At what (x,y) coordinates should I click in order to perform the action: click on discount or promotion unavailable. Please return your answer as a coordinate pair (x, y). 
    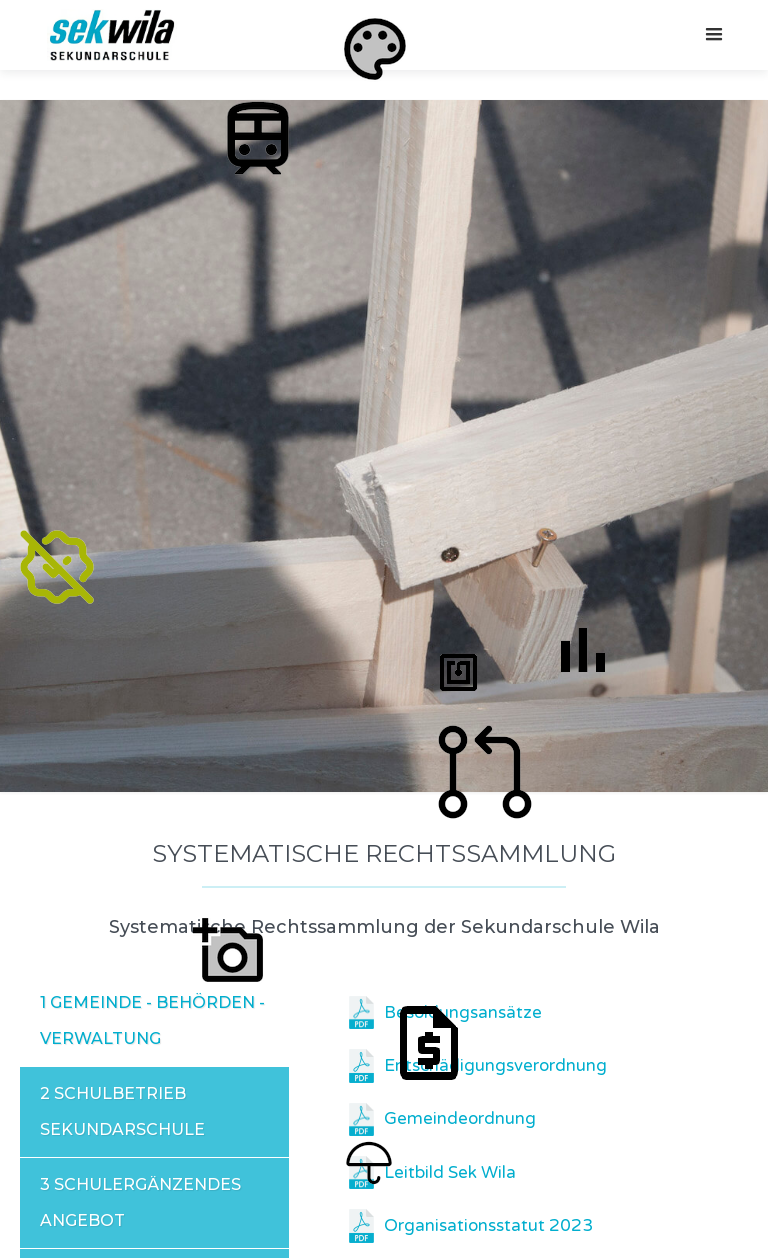
    Looking at the image, I should click on (57, 567).